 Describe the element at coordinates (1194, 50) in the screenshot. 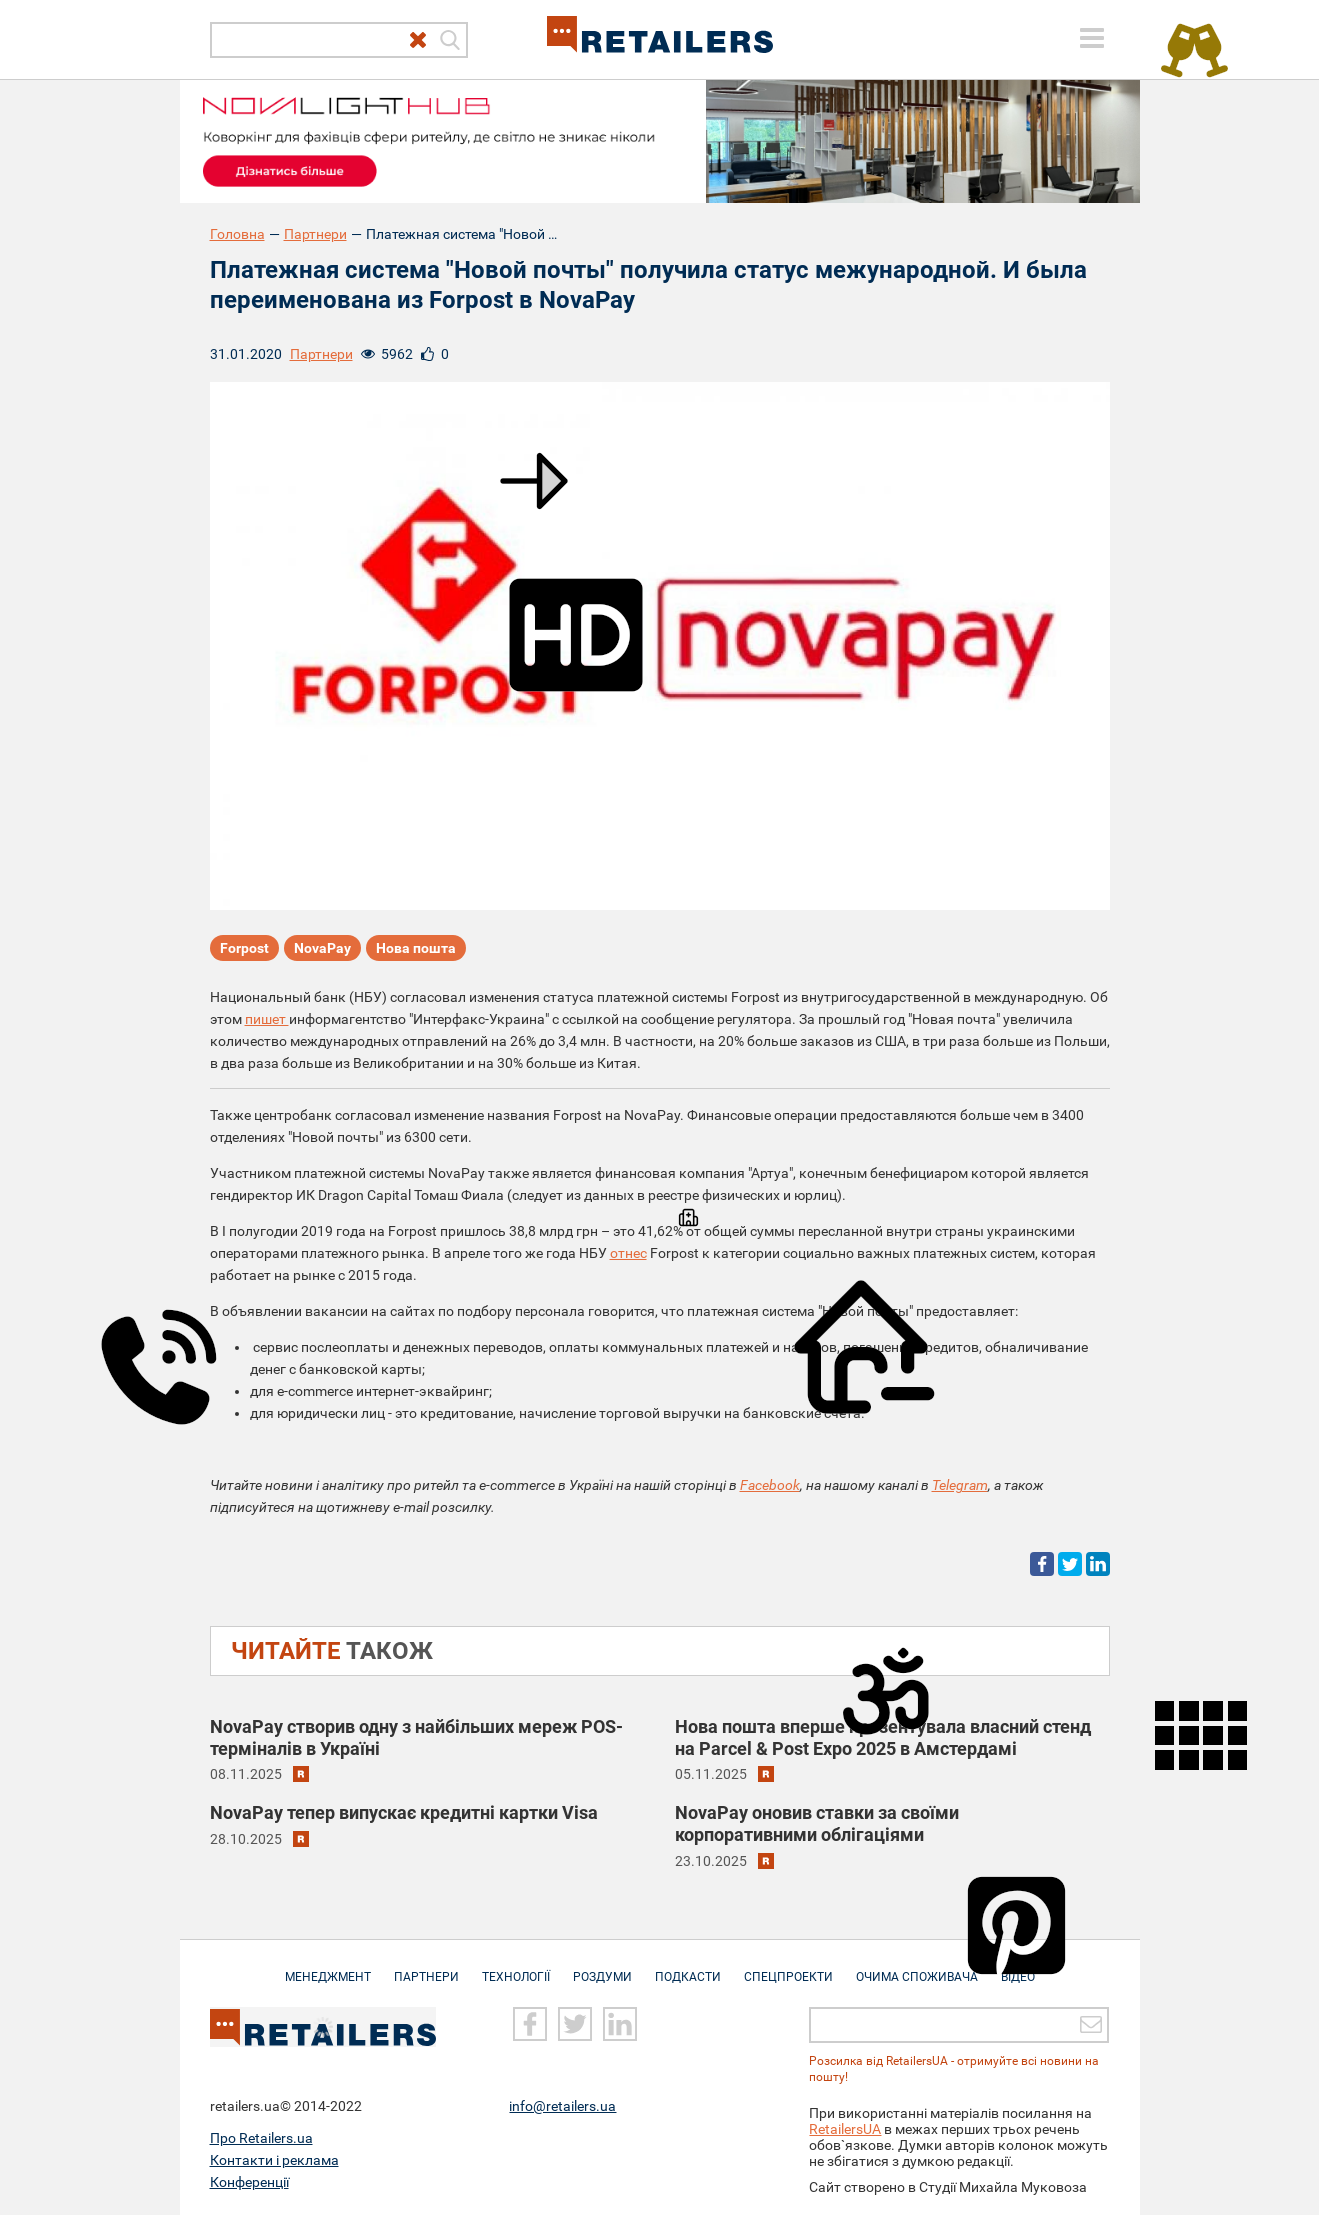

I see `celebrate an achievement or milestone` at that location.